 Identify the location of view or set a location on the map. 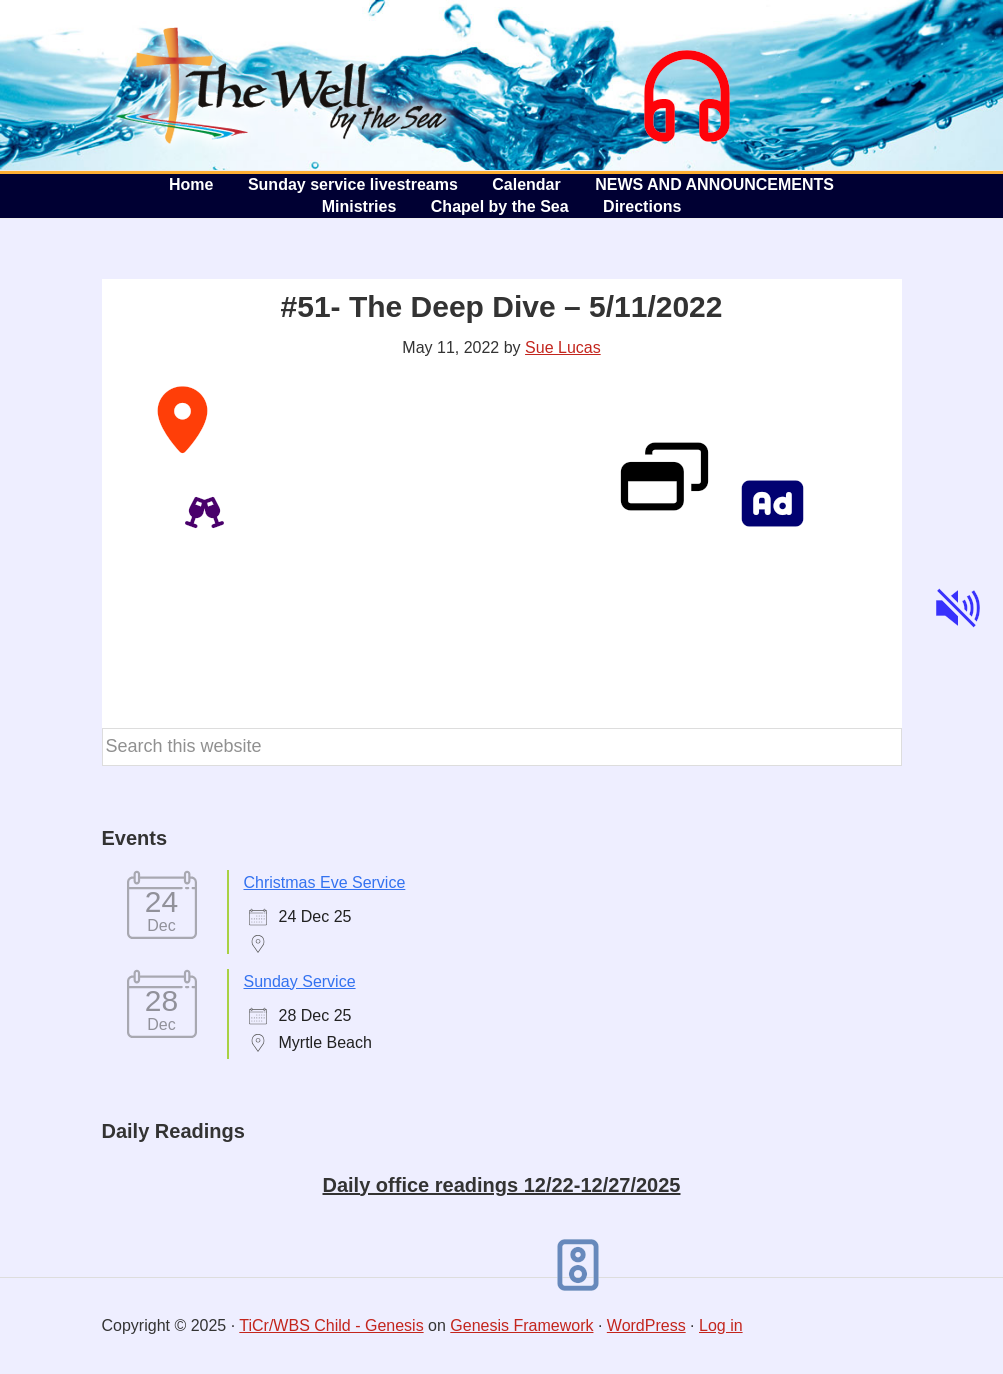
(182, 419).